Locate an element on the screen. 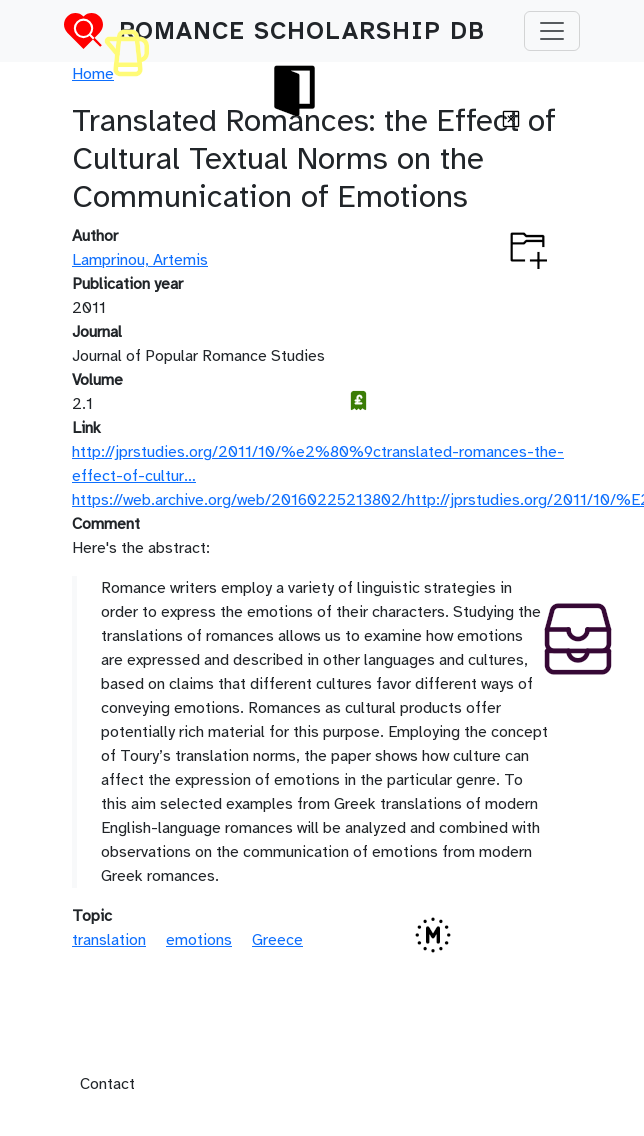 Image resolution: width=644 pixels, height=1136 pixels. view stacked file trays or inbox is located at coordinates (578, 639).